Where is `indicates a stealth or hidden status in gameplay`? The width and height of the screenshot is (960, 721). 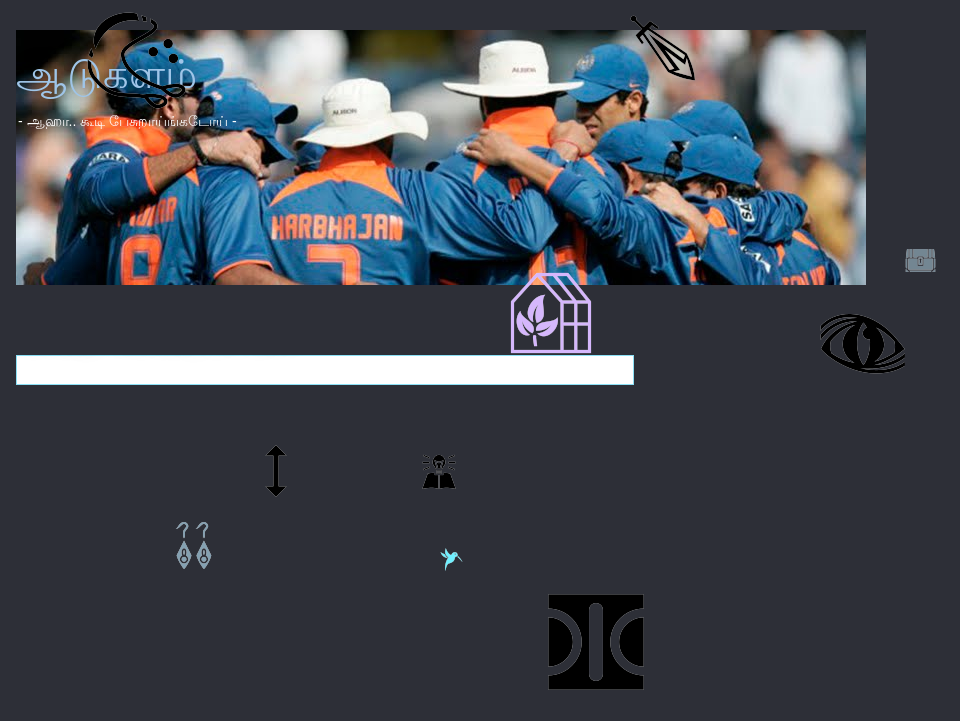
indicates a stealth or hidden status in gameplay is located at coordinates (862, 343).